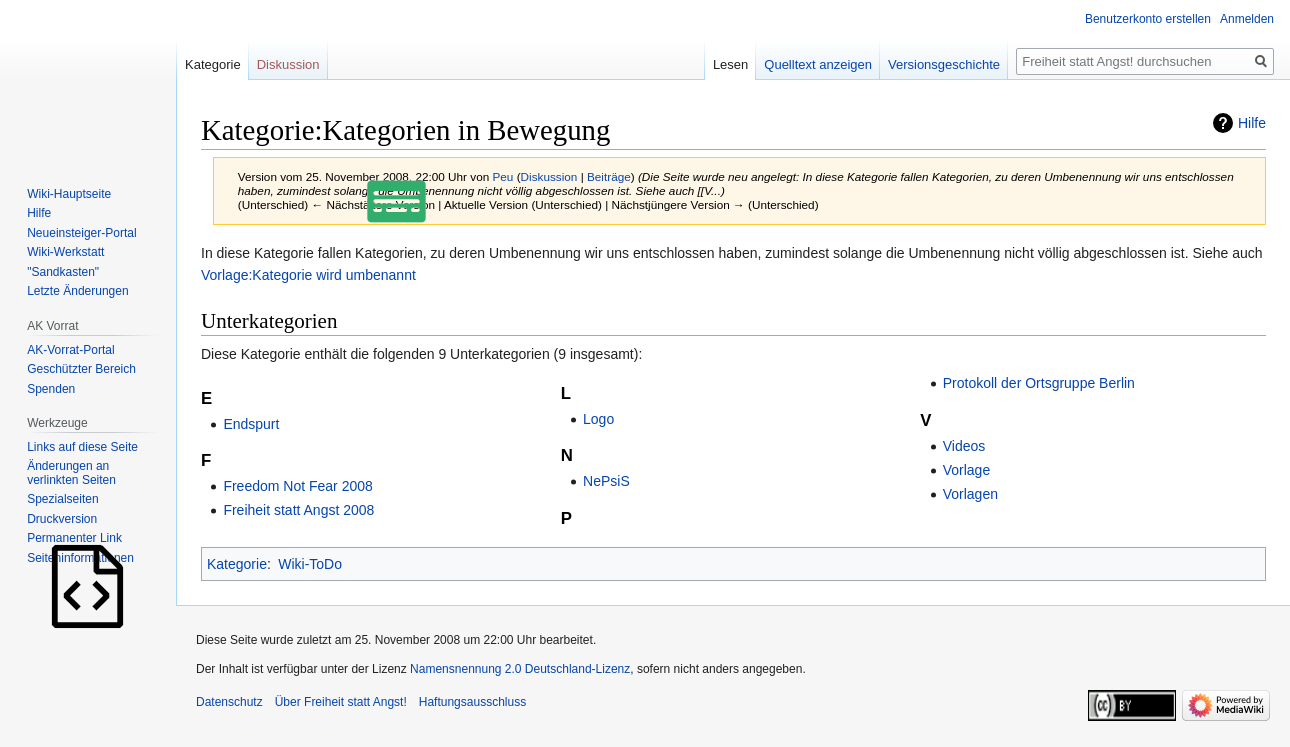 The height and width of the screenshot is (747, 1290). I want to click on open the on-screen keyboard, so click(396, 201).